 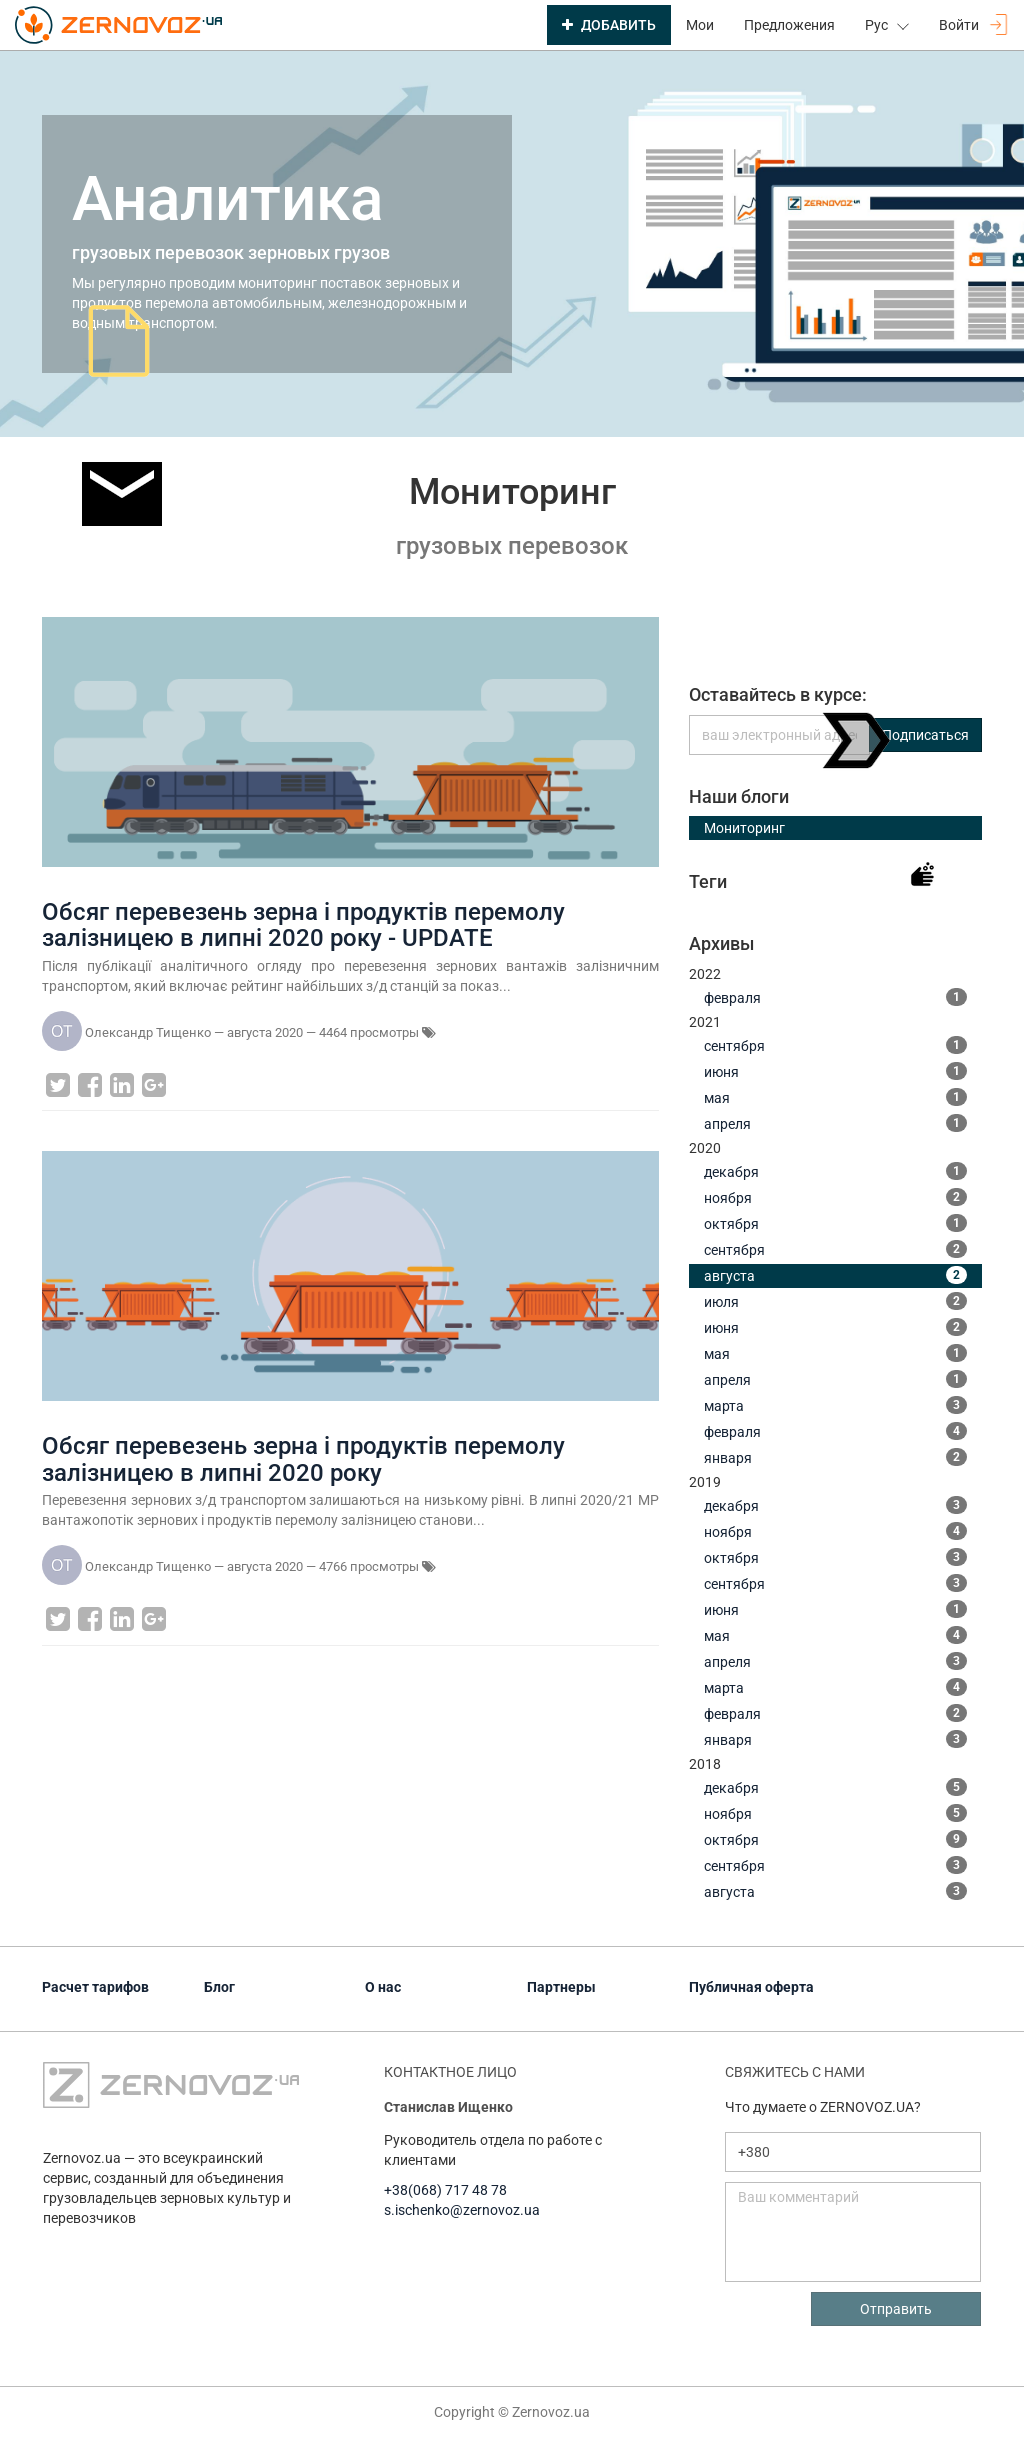 What do you see at coordinates (119, 341) in the screenshot?
I see `view or open a document` at bounding box center [119, 341].